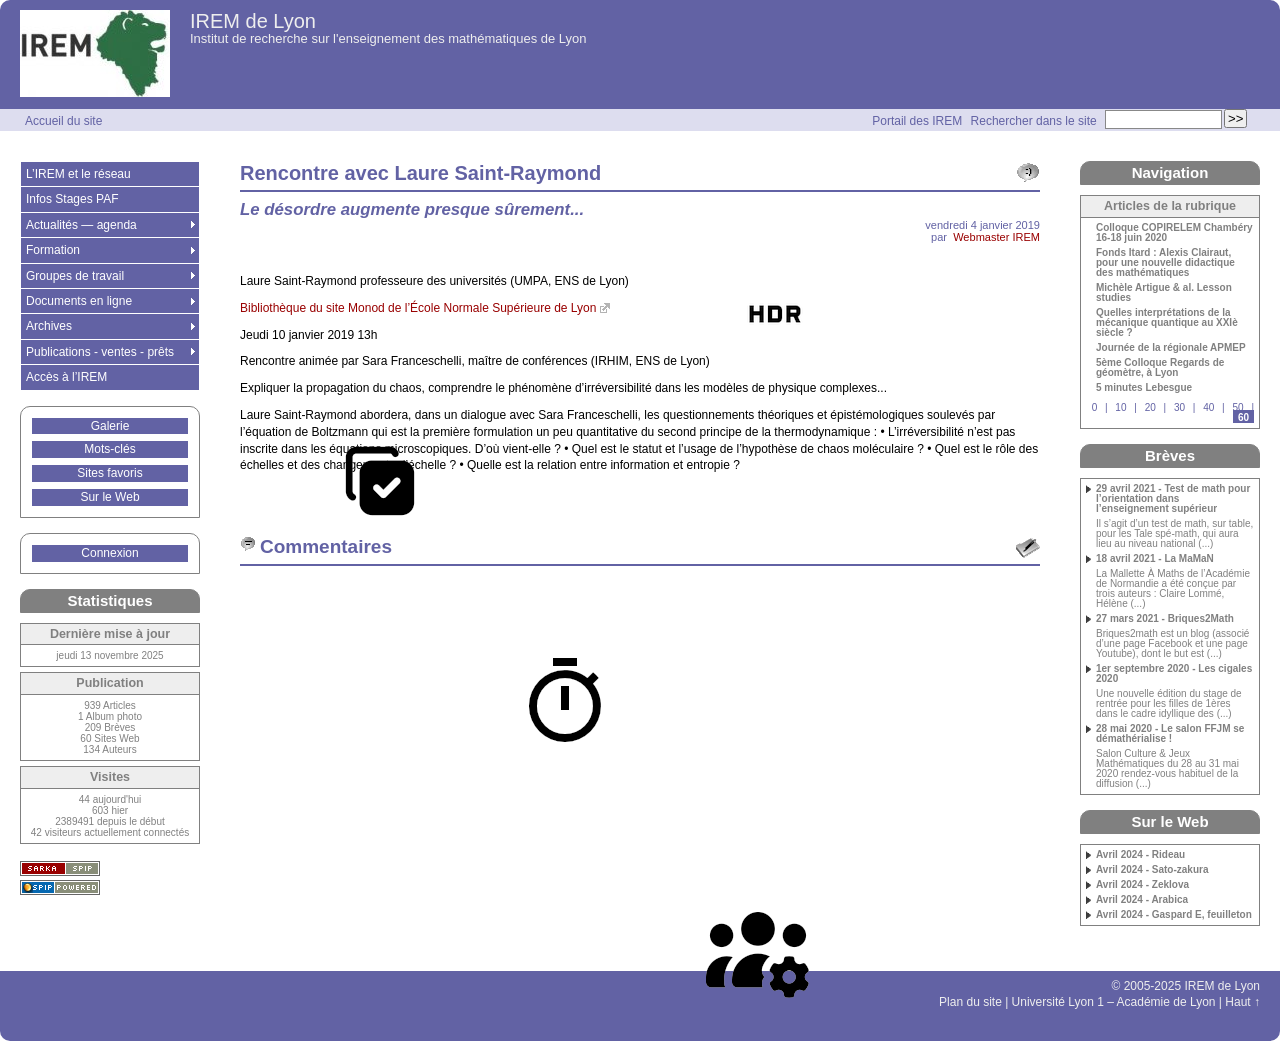 The height and width of the screenshot is (1041, 1280). Describe the element at coordinates (380, 481) in the screenshot. I see `content copied to clipboard successfully` at that location.